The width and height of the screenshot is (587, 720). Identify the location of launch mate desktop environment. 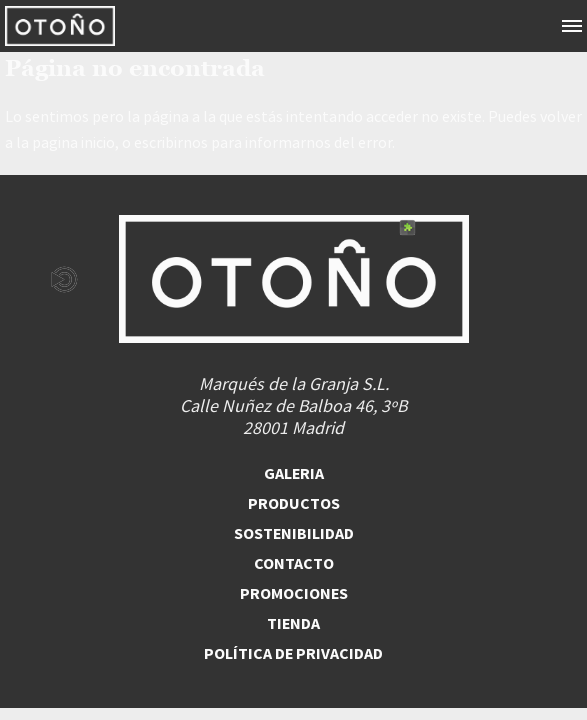
(64, 279).